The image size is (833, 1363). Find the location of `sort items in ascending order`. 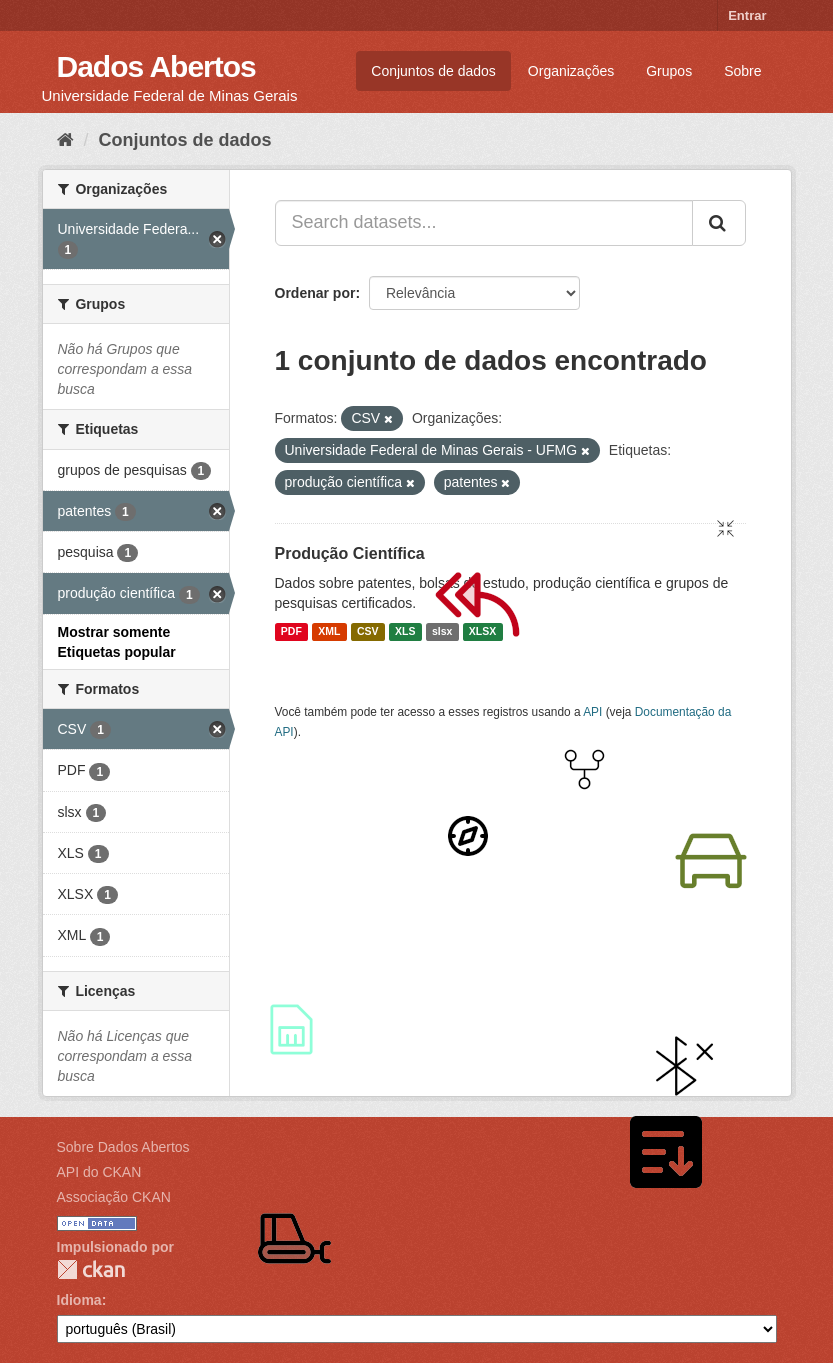

sort items in ascending order is located at coordinates (666, 1152).